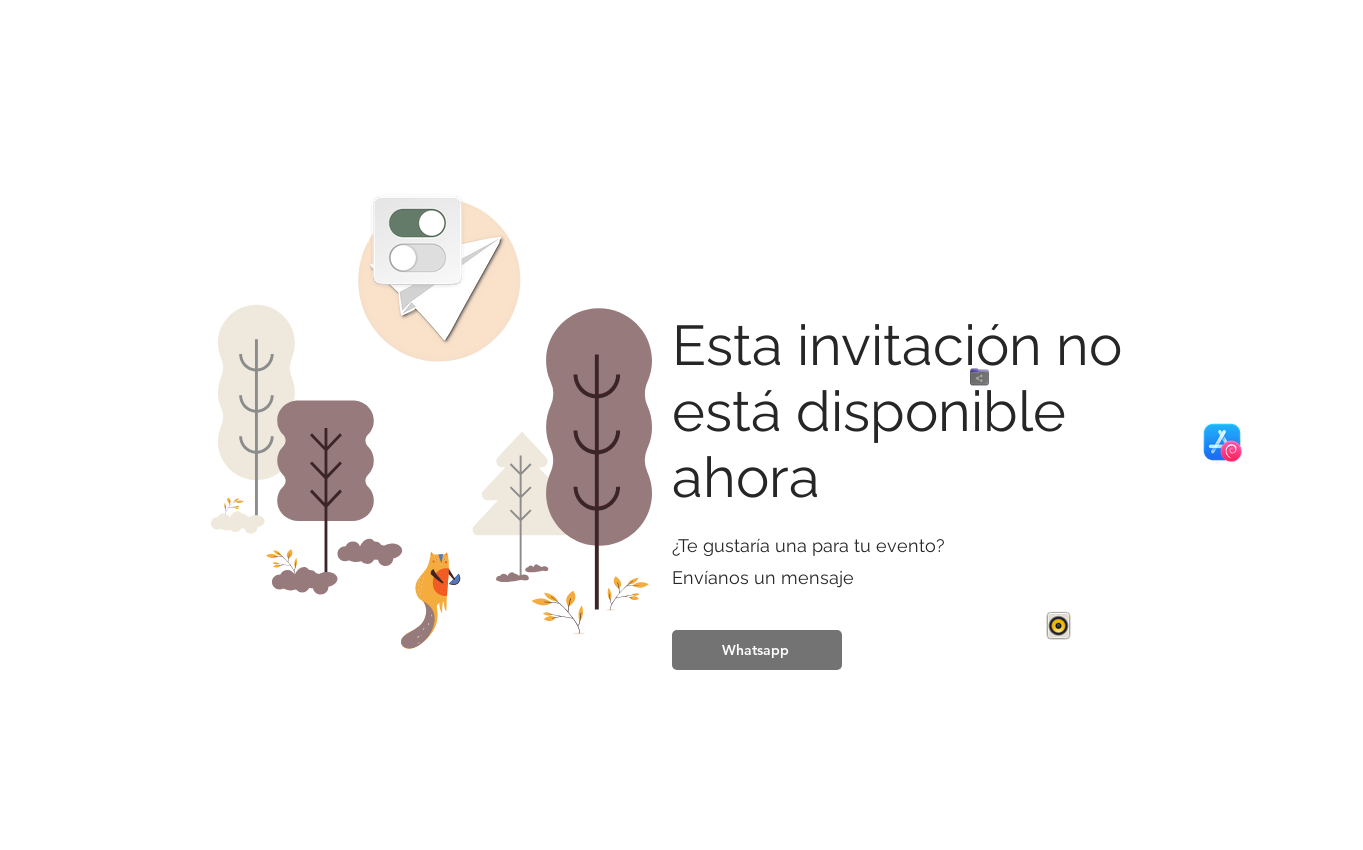 This screenshot has width=1363, height=850. I want to click on open your public shared folder, so click(979, 376).